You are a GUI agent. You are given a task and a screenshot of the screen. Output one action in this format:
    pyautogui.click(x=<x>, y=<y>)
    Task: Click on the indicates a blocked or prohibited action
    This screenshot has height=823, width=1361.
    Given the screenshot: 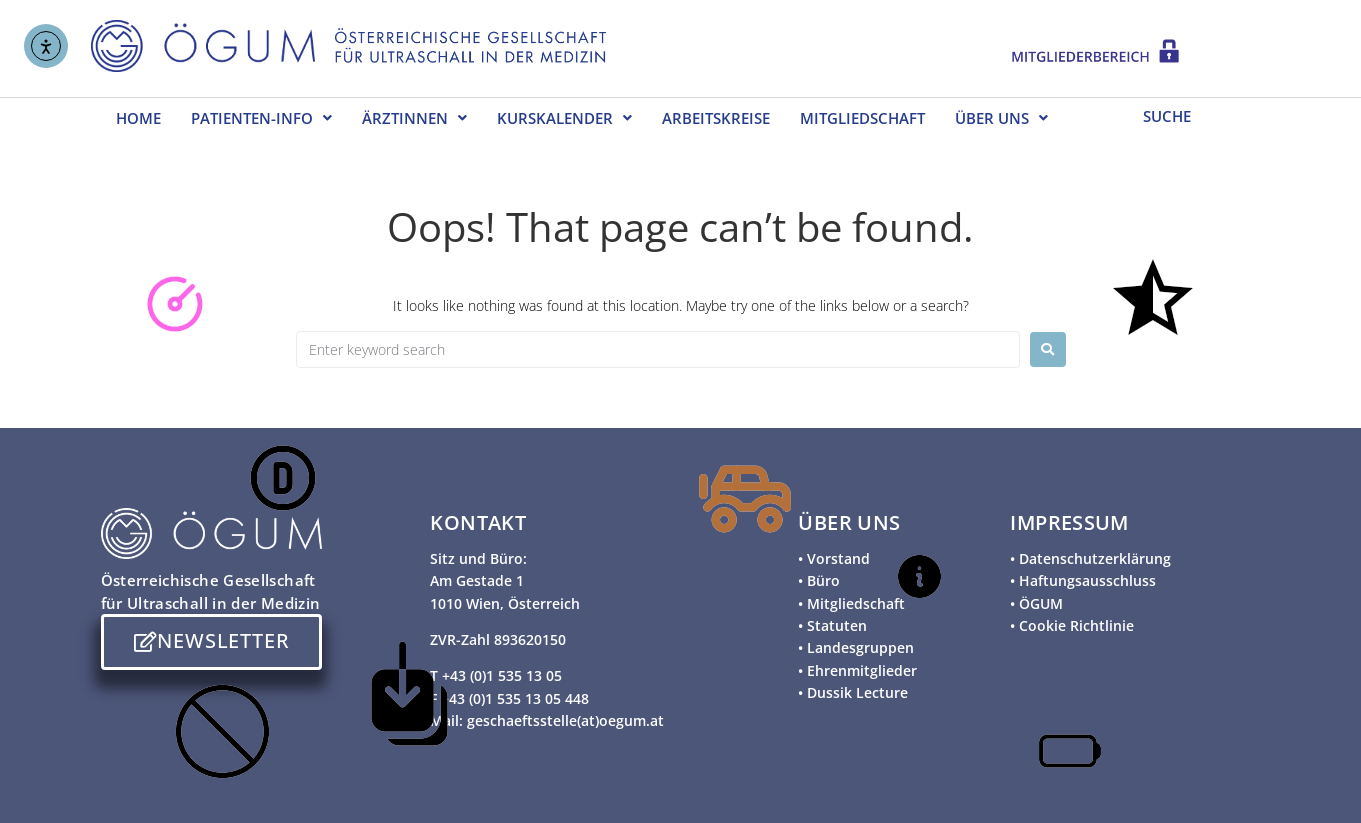 What is the action you would take?
    pyautogui.click(x=222, y=731)
    